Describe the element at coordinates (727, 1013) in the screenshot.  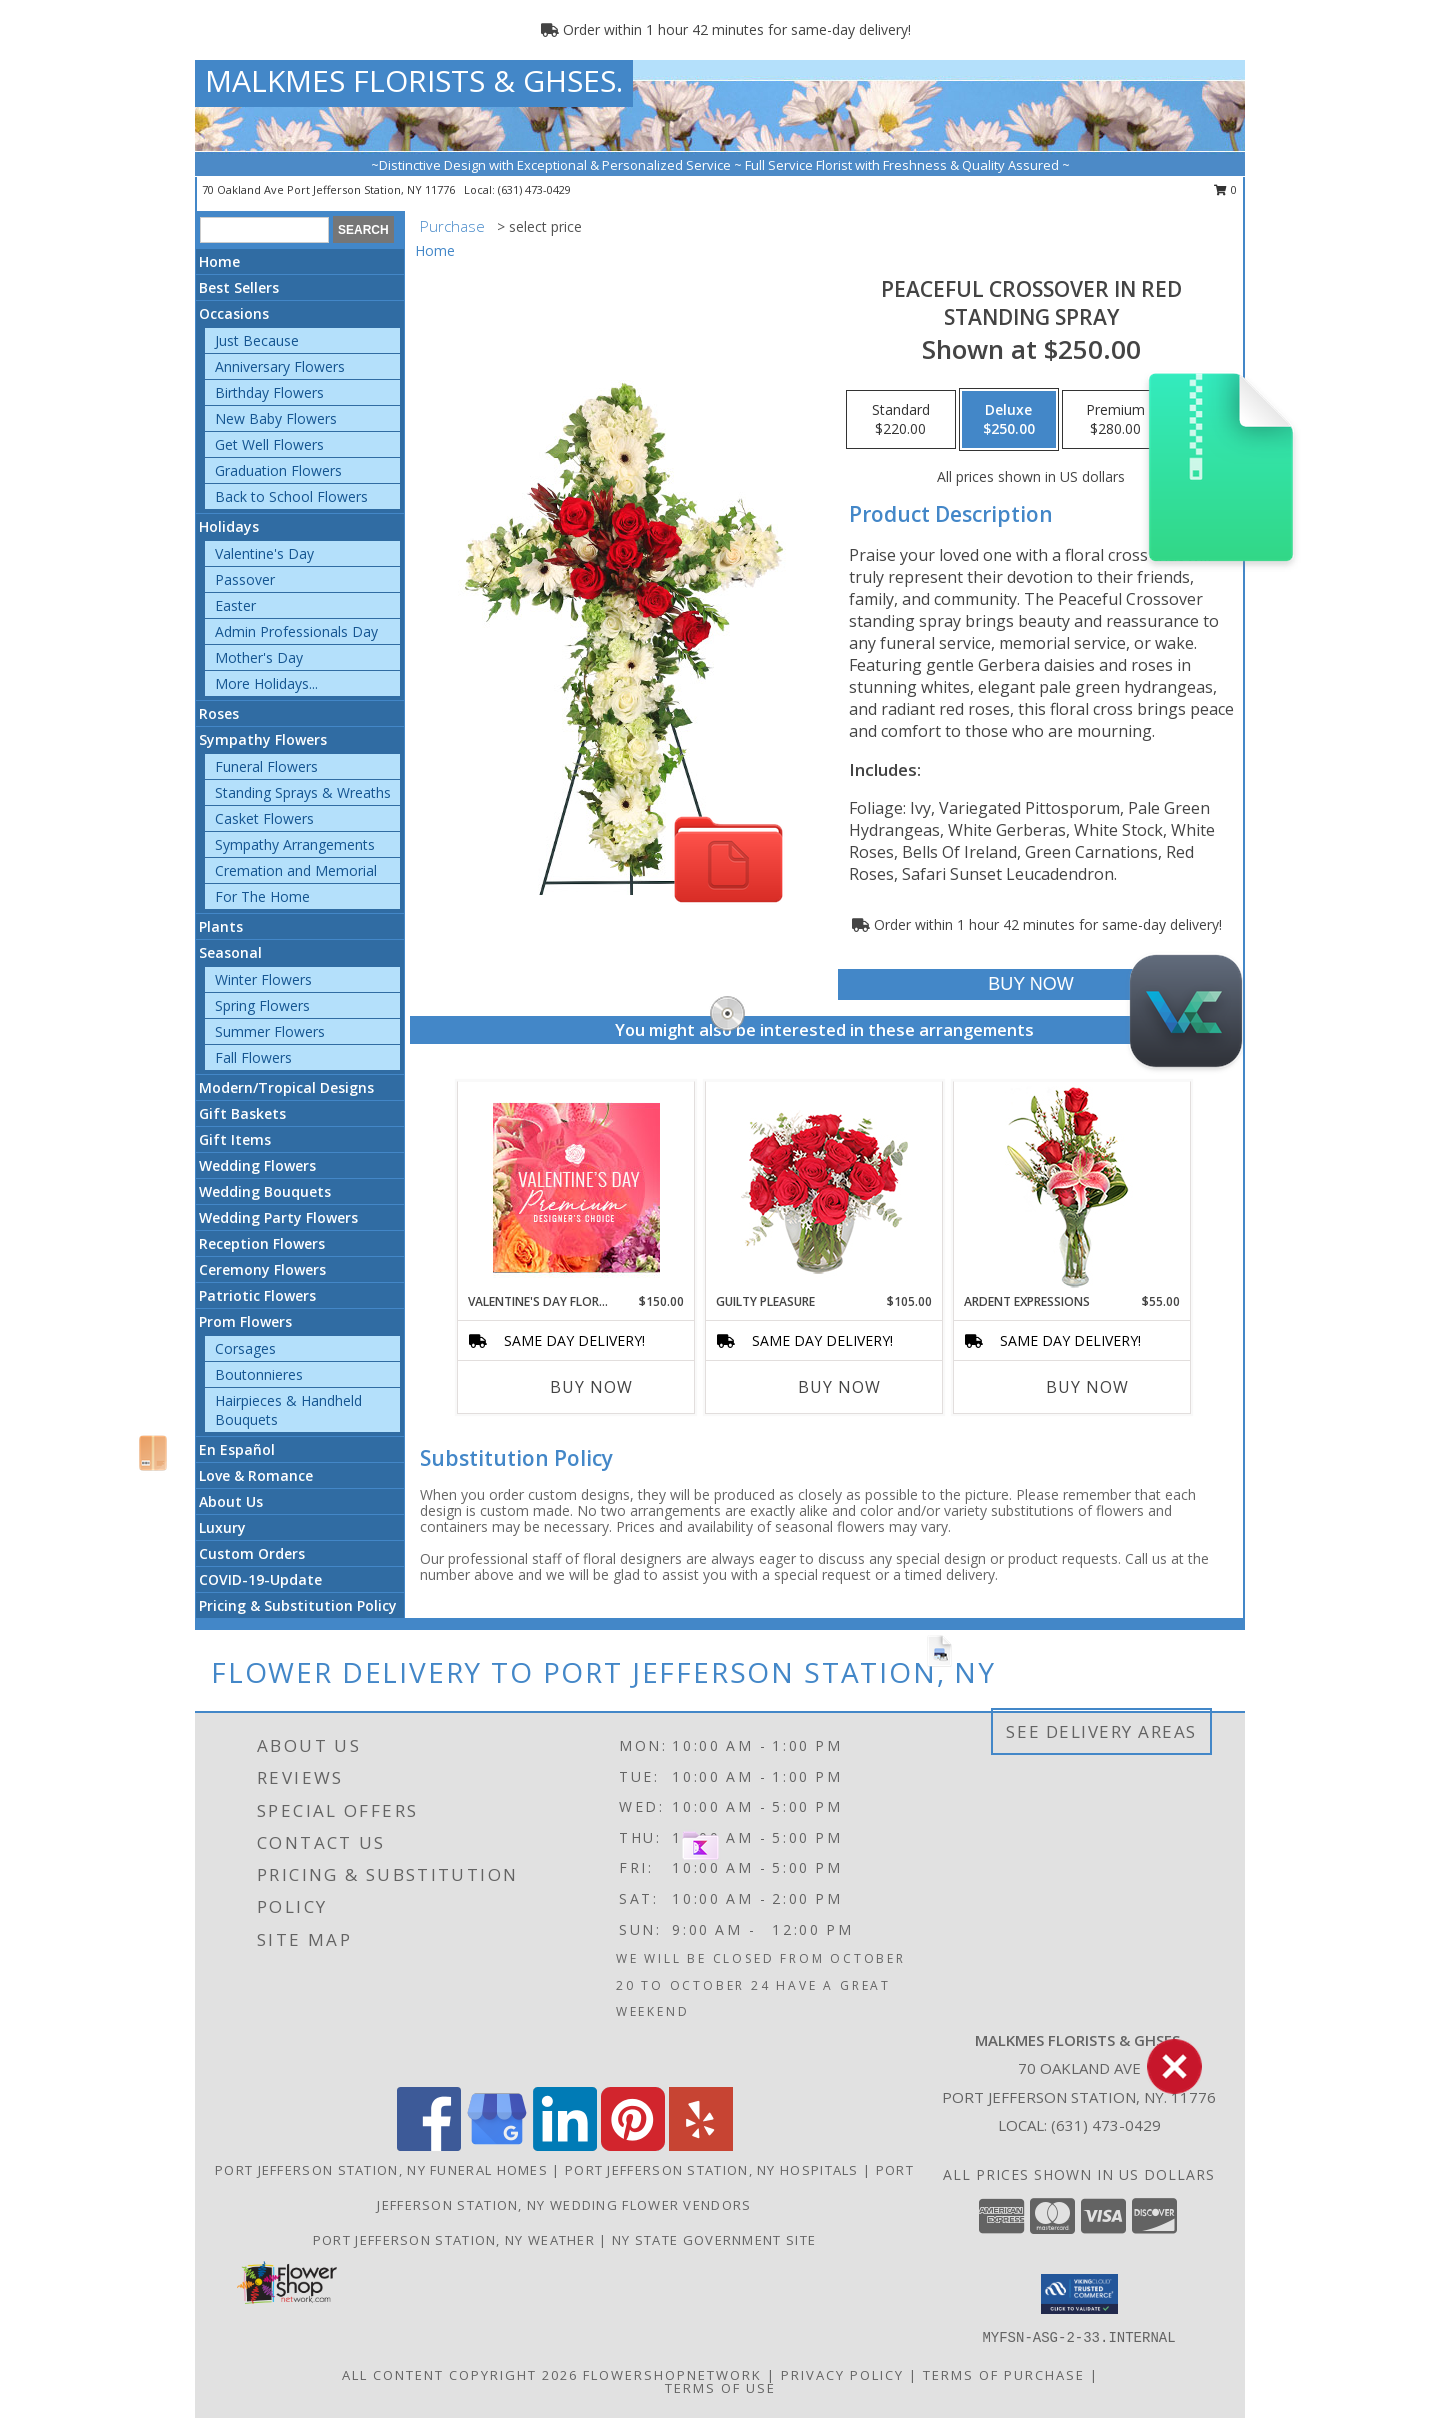
I see `access CD/DVD drive contents` at that location.